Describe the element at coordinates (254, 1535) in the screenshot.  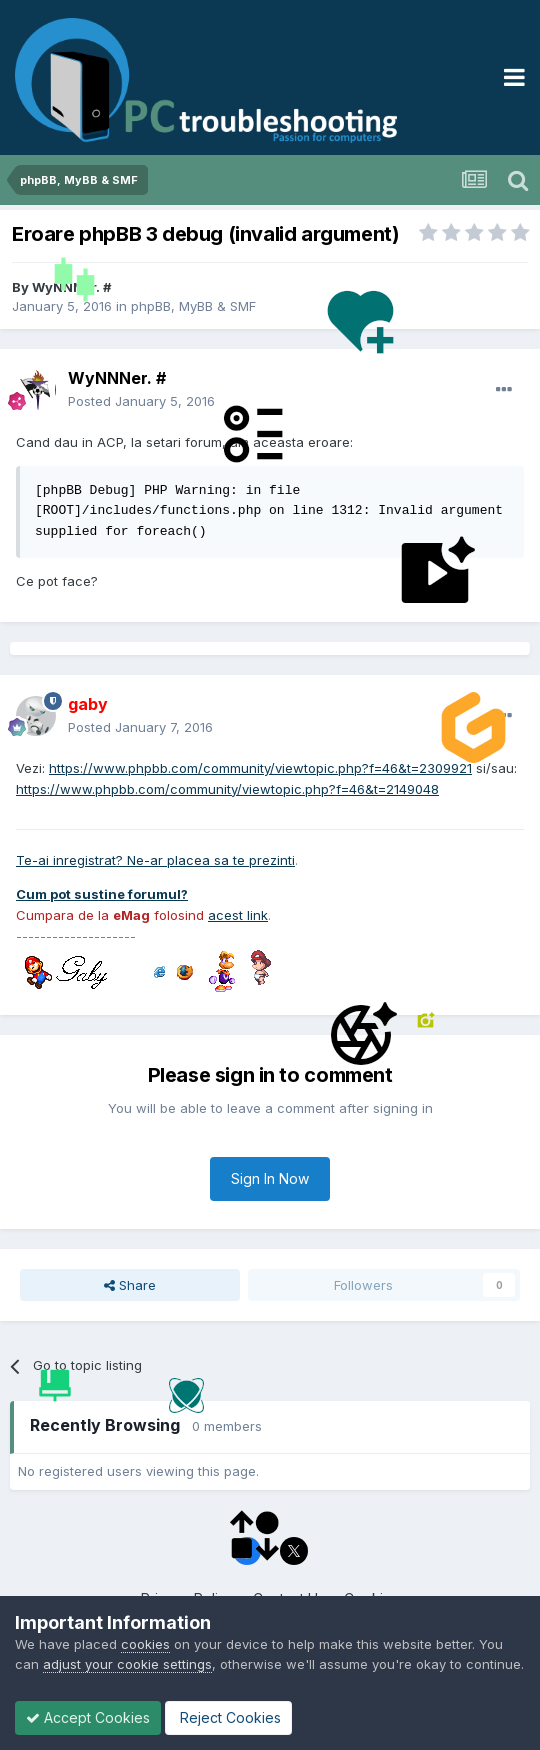
I see `swap or exchange items` at that location.